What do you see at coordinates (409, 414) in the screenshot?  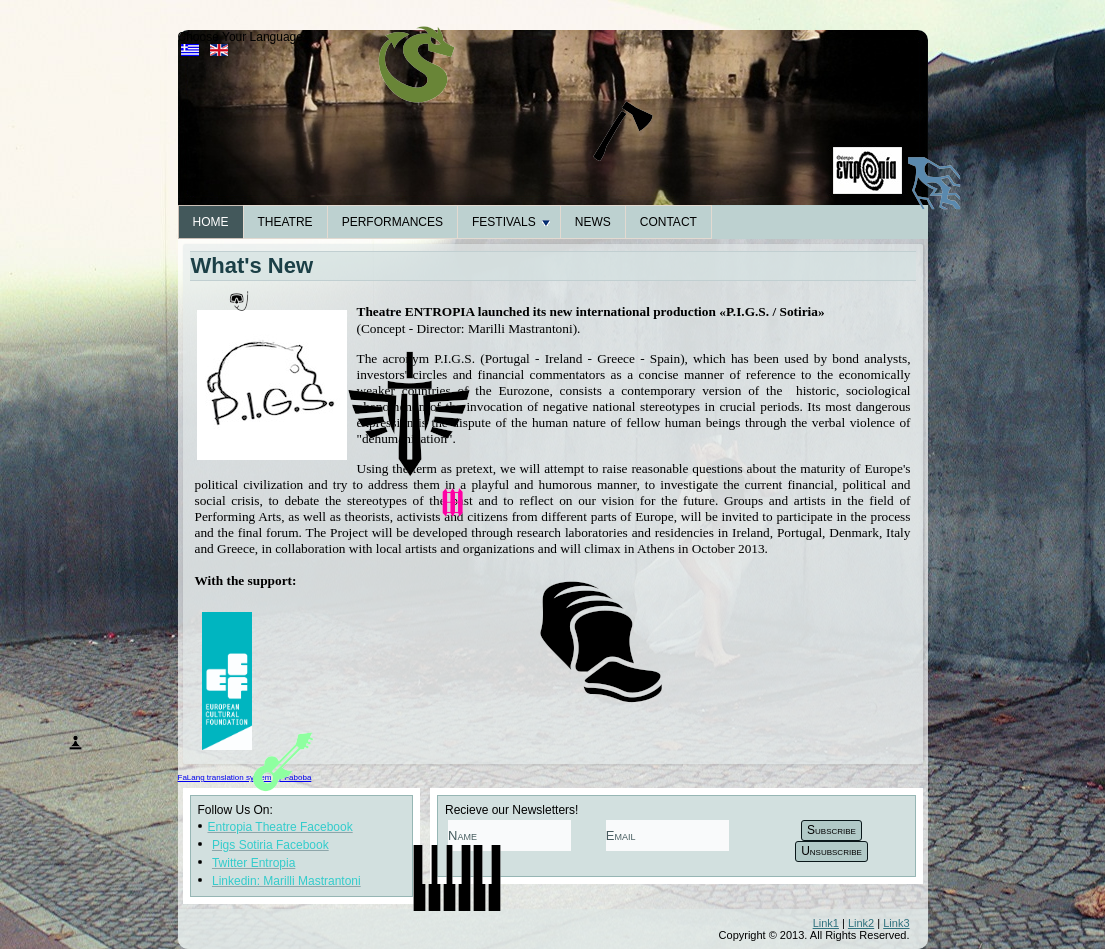 I see `equip or select a weapon in a game inventory` at bounding box center [409, 414].